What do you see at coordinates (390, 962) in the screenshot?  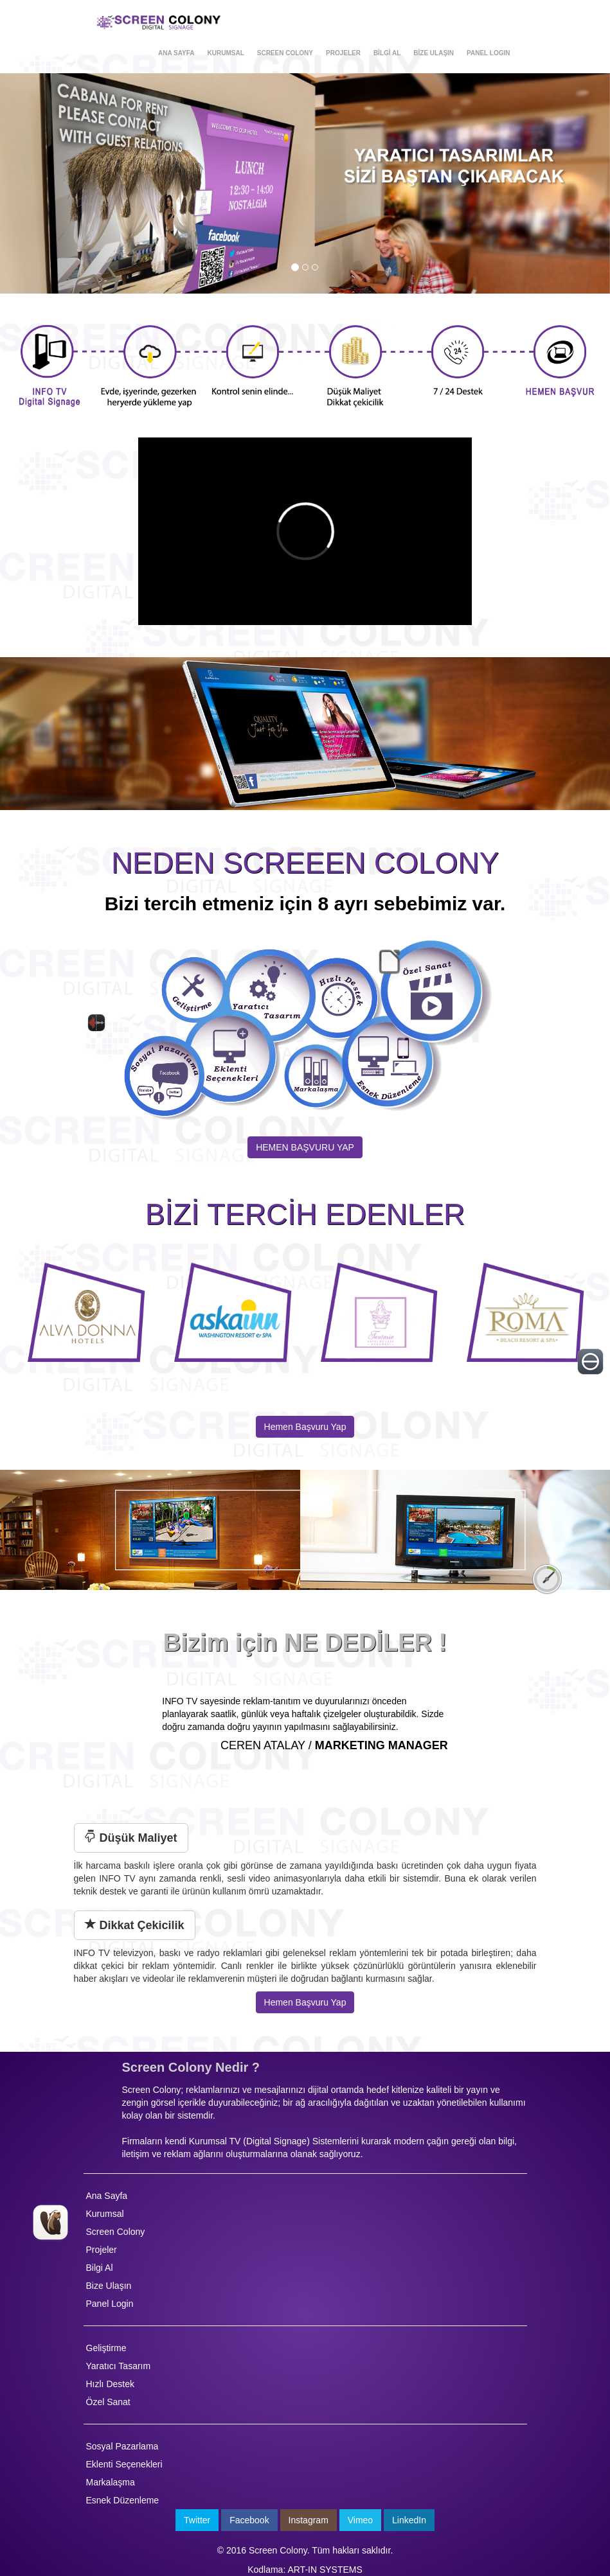 I see `open libreoffice start center` at bounding box center [390, 962].